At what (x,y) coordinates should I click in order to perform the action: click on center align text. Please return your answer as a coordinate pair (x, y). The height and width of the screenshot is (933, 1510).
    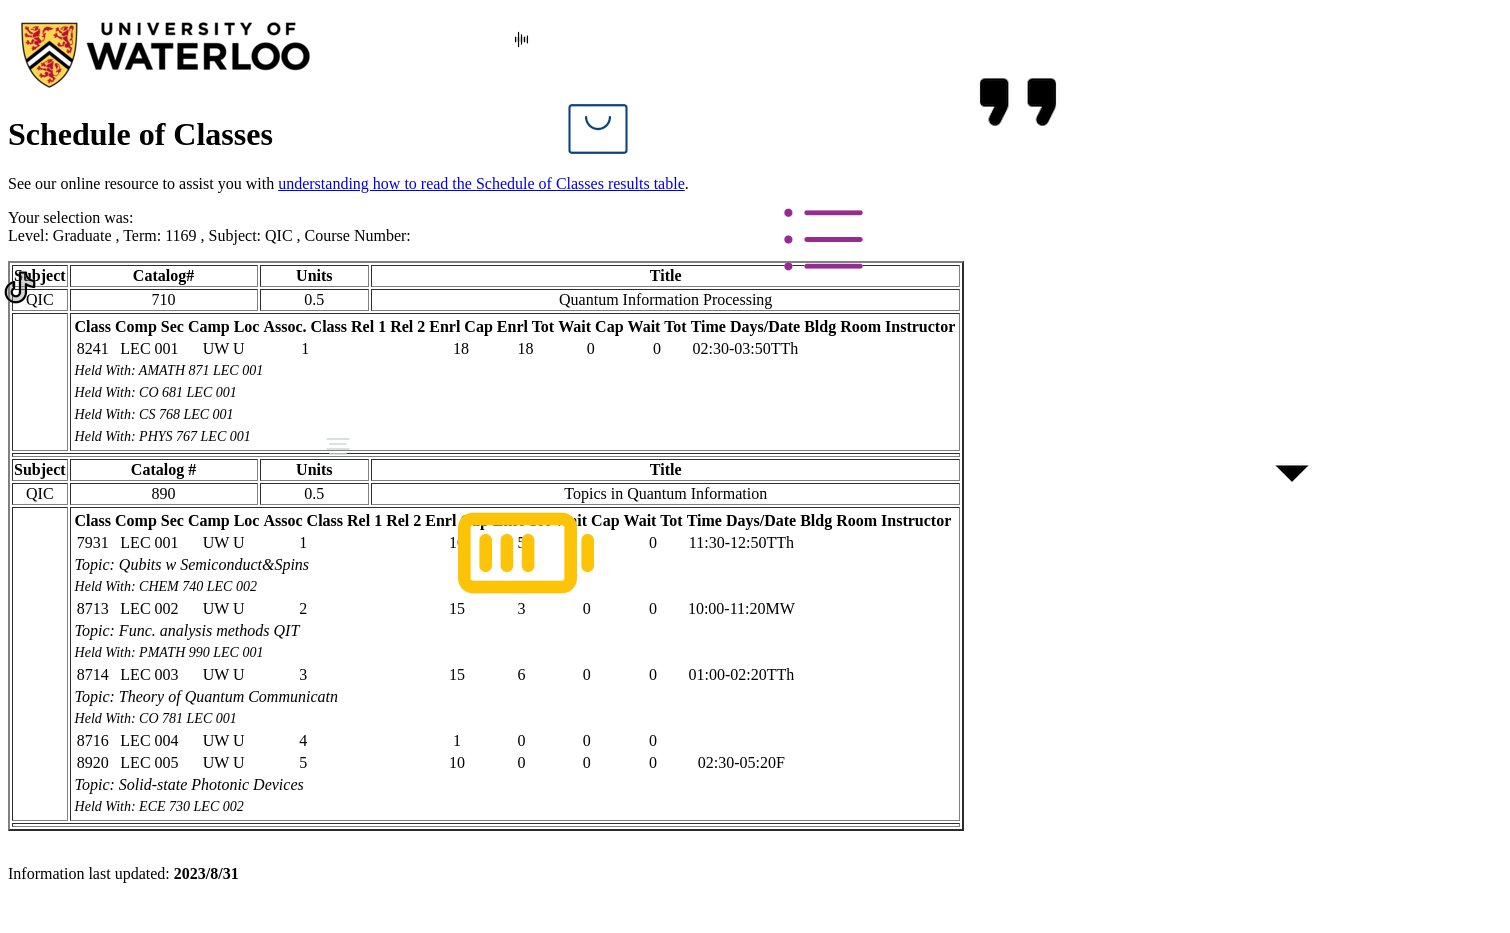
    Looking at the image, I should click on (338, 447).